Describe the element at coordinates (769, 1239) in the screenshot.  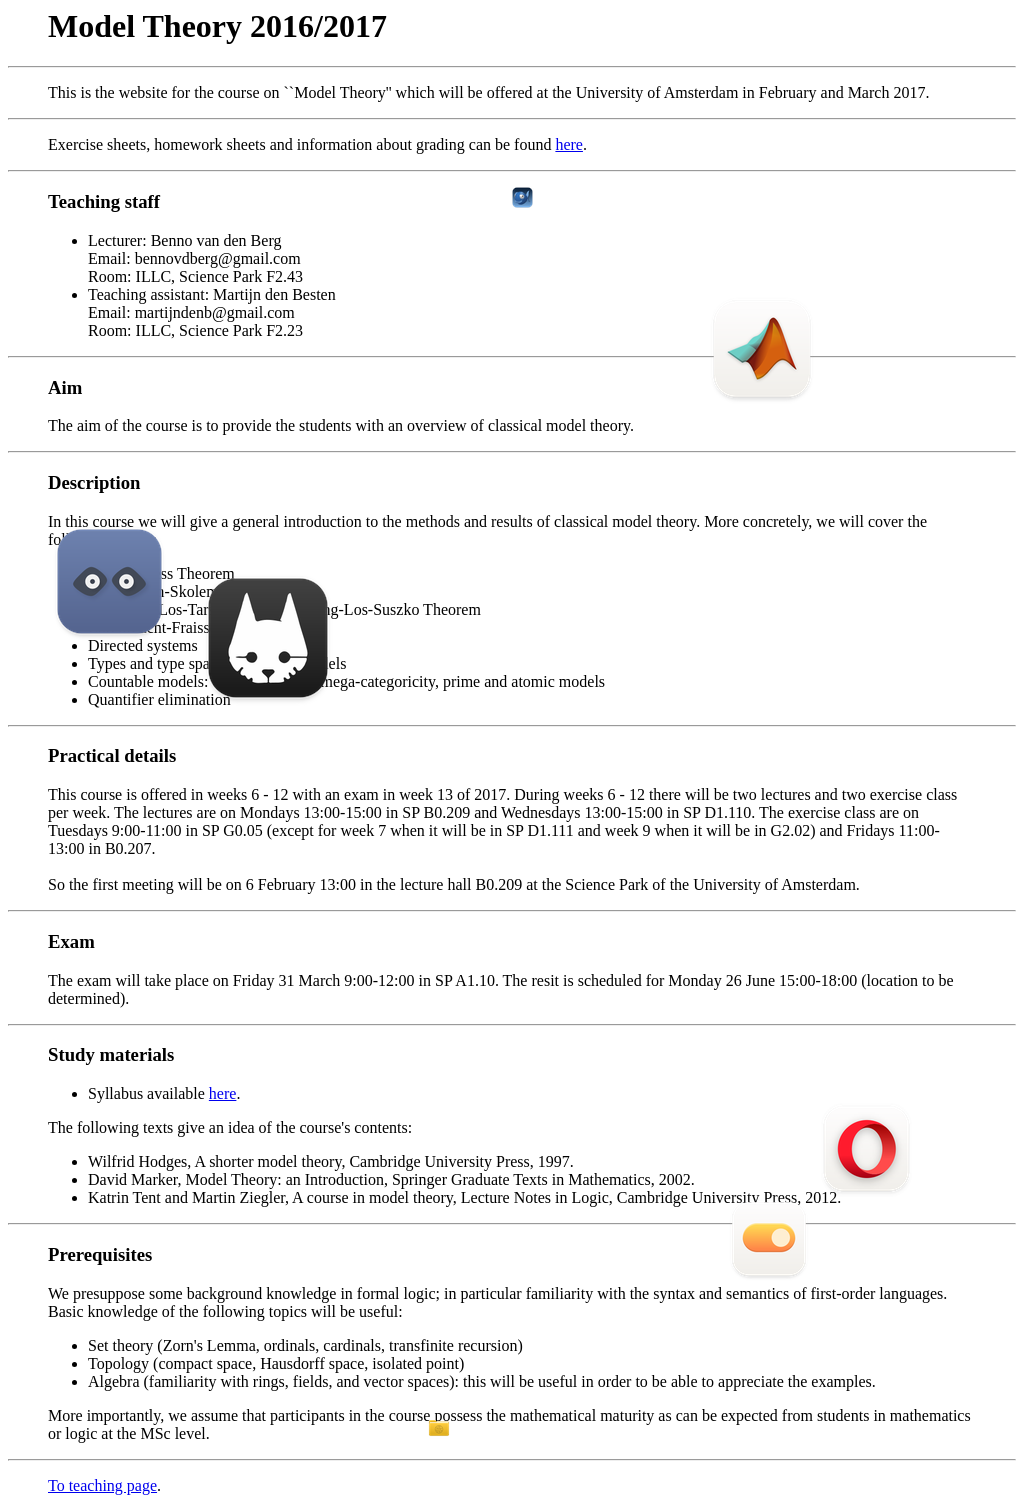
I see `open system control center settings` at that location.